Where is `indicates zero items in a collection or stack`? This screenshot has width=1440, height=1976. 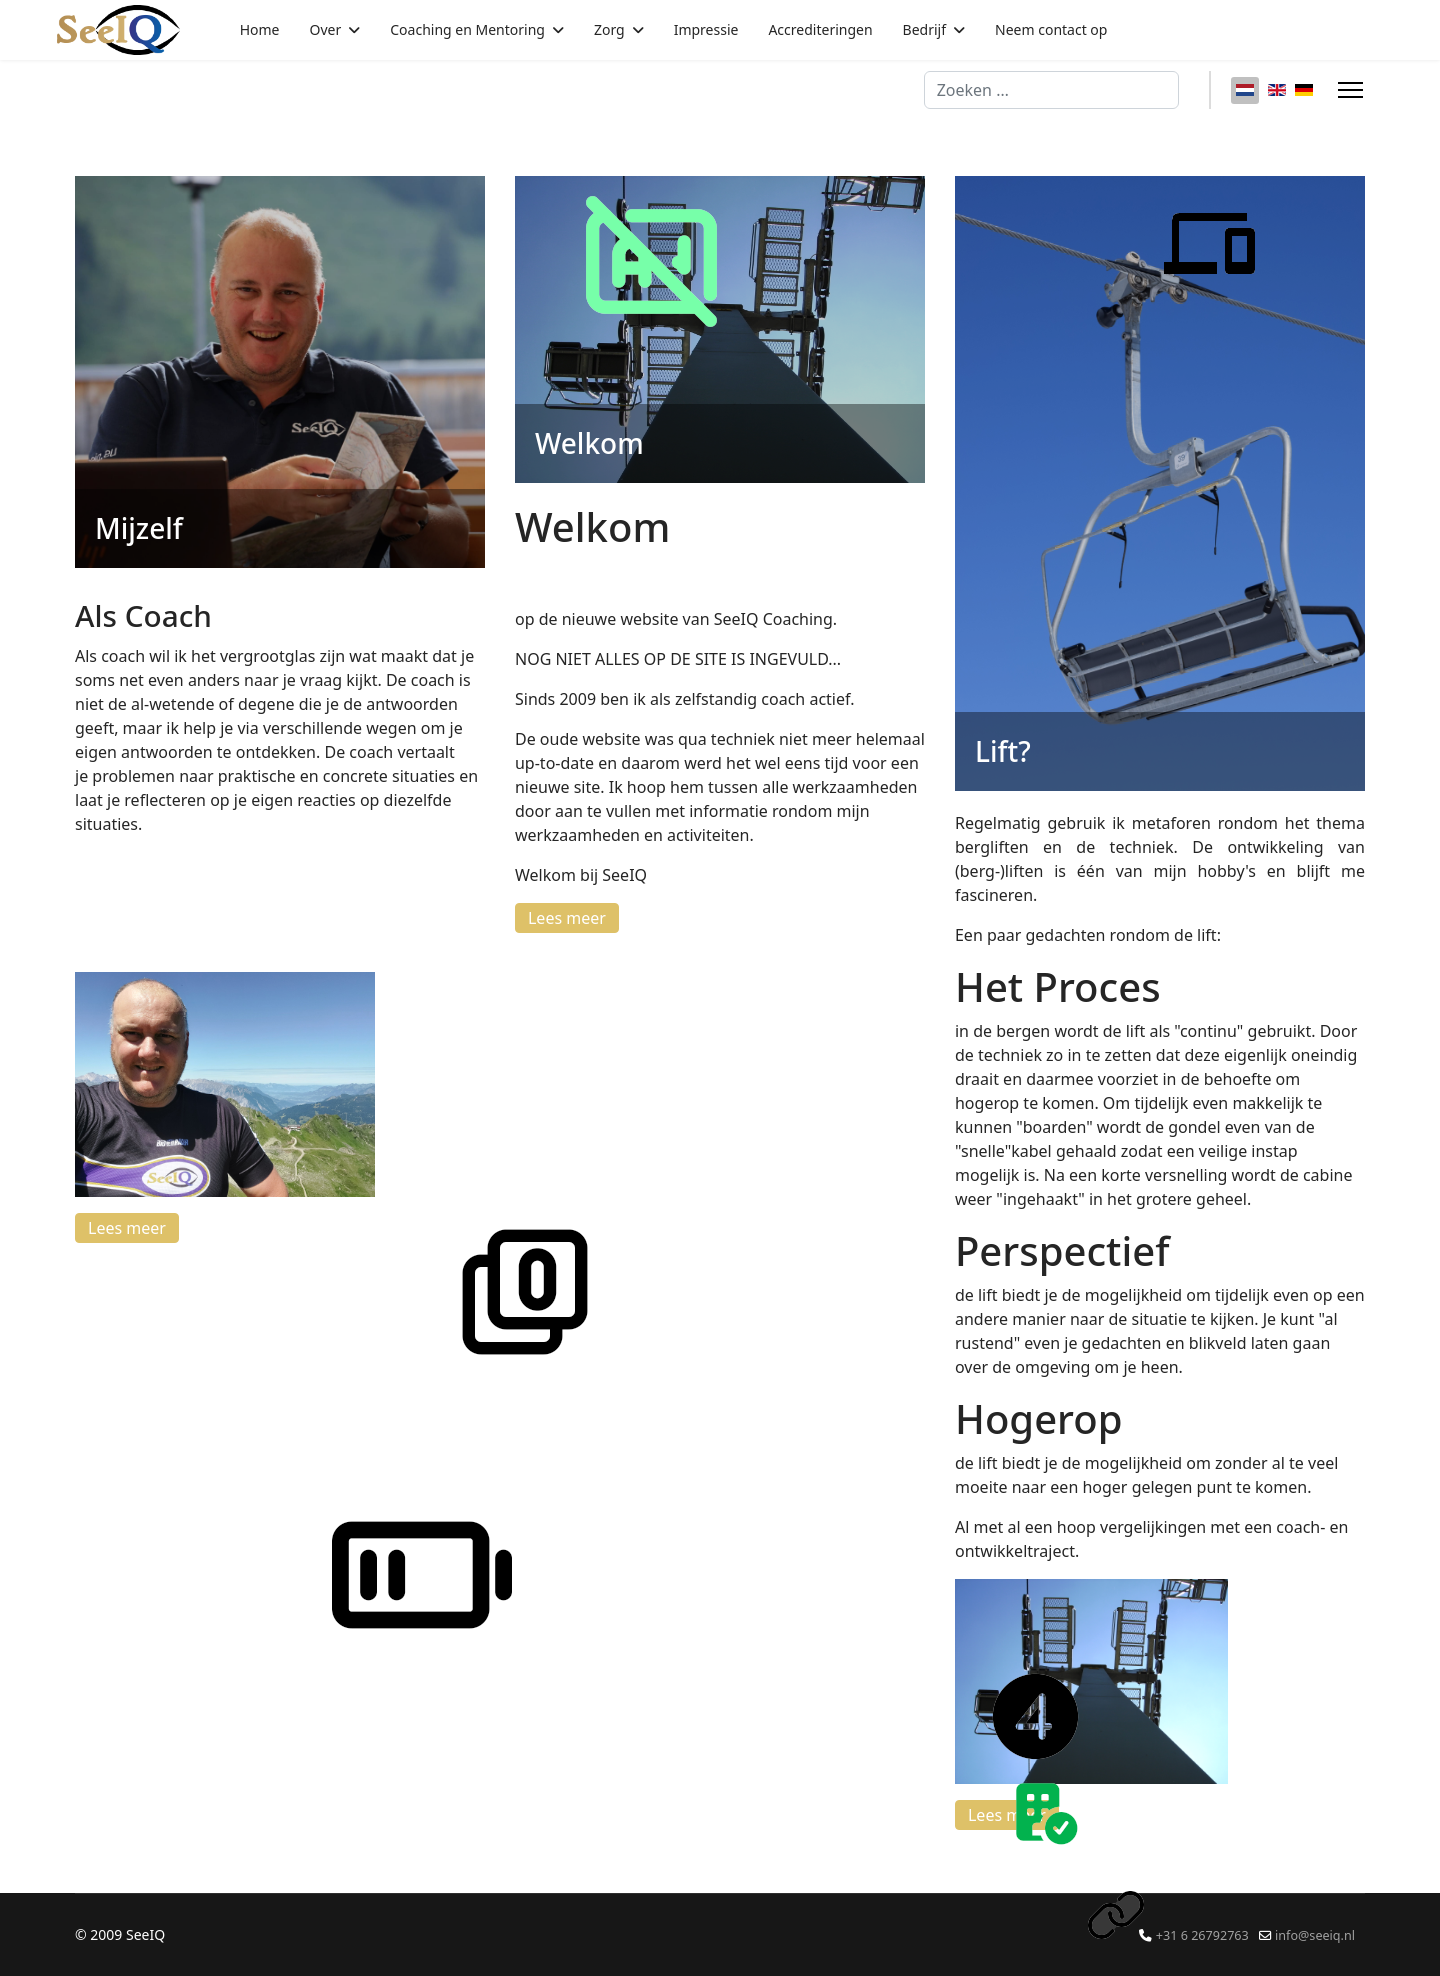
indicates zero items in a collection or stack is located at coordinates (525, 1292).